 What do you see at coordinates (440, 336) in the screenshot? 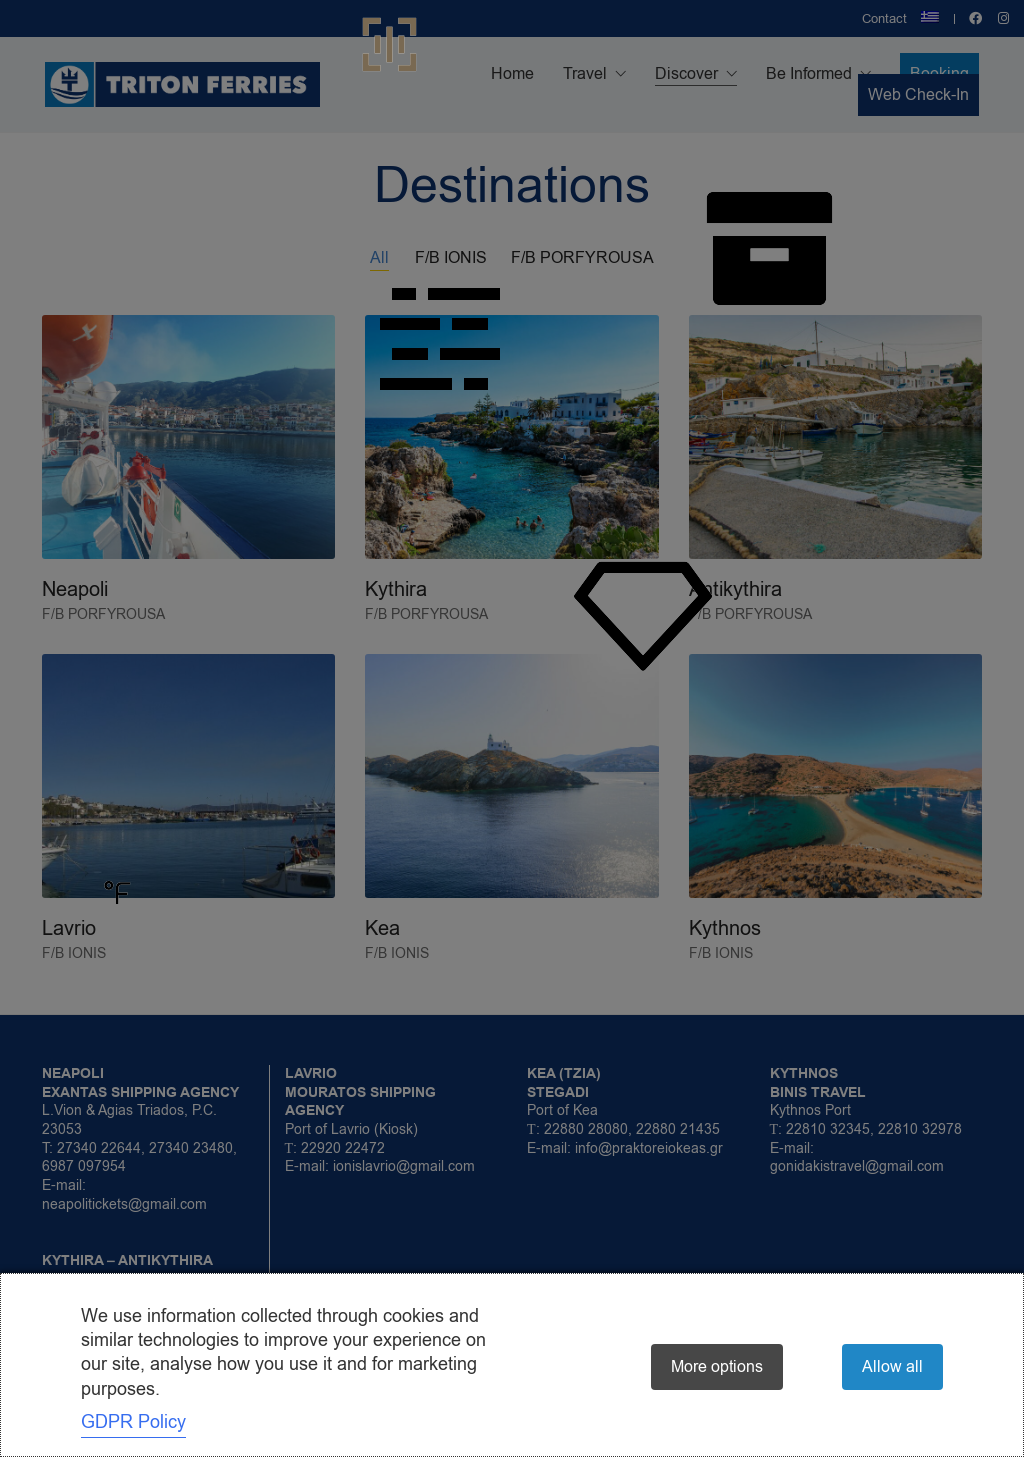
I see `indicates misty or foggy weather conditions` at bounding box center [440, 336].